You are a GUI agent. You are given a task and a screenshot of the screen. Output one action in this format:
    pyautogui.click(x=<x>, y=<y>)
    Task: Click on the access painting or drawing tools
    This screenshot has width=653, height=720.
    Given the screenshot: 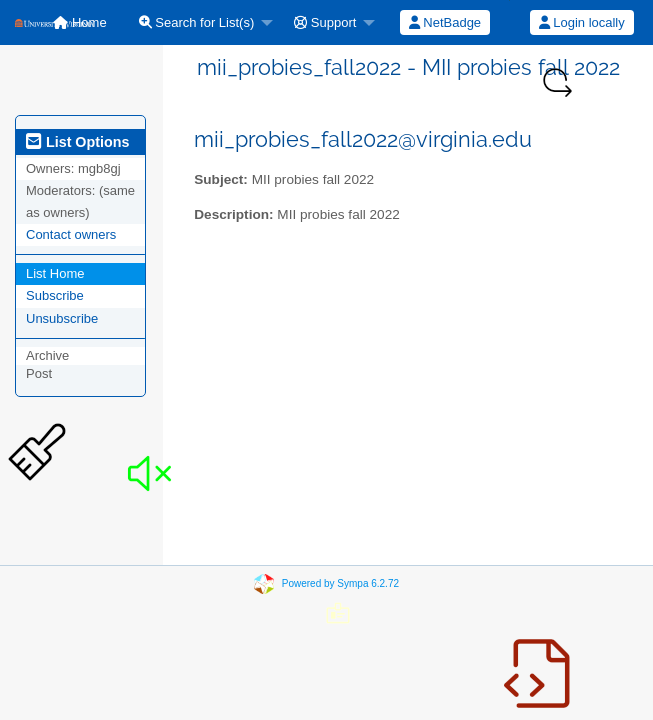 What is the action you would take?
    pyautogui.click(x=38, y=451)
    